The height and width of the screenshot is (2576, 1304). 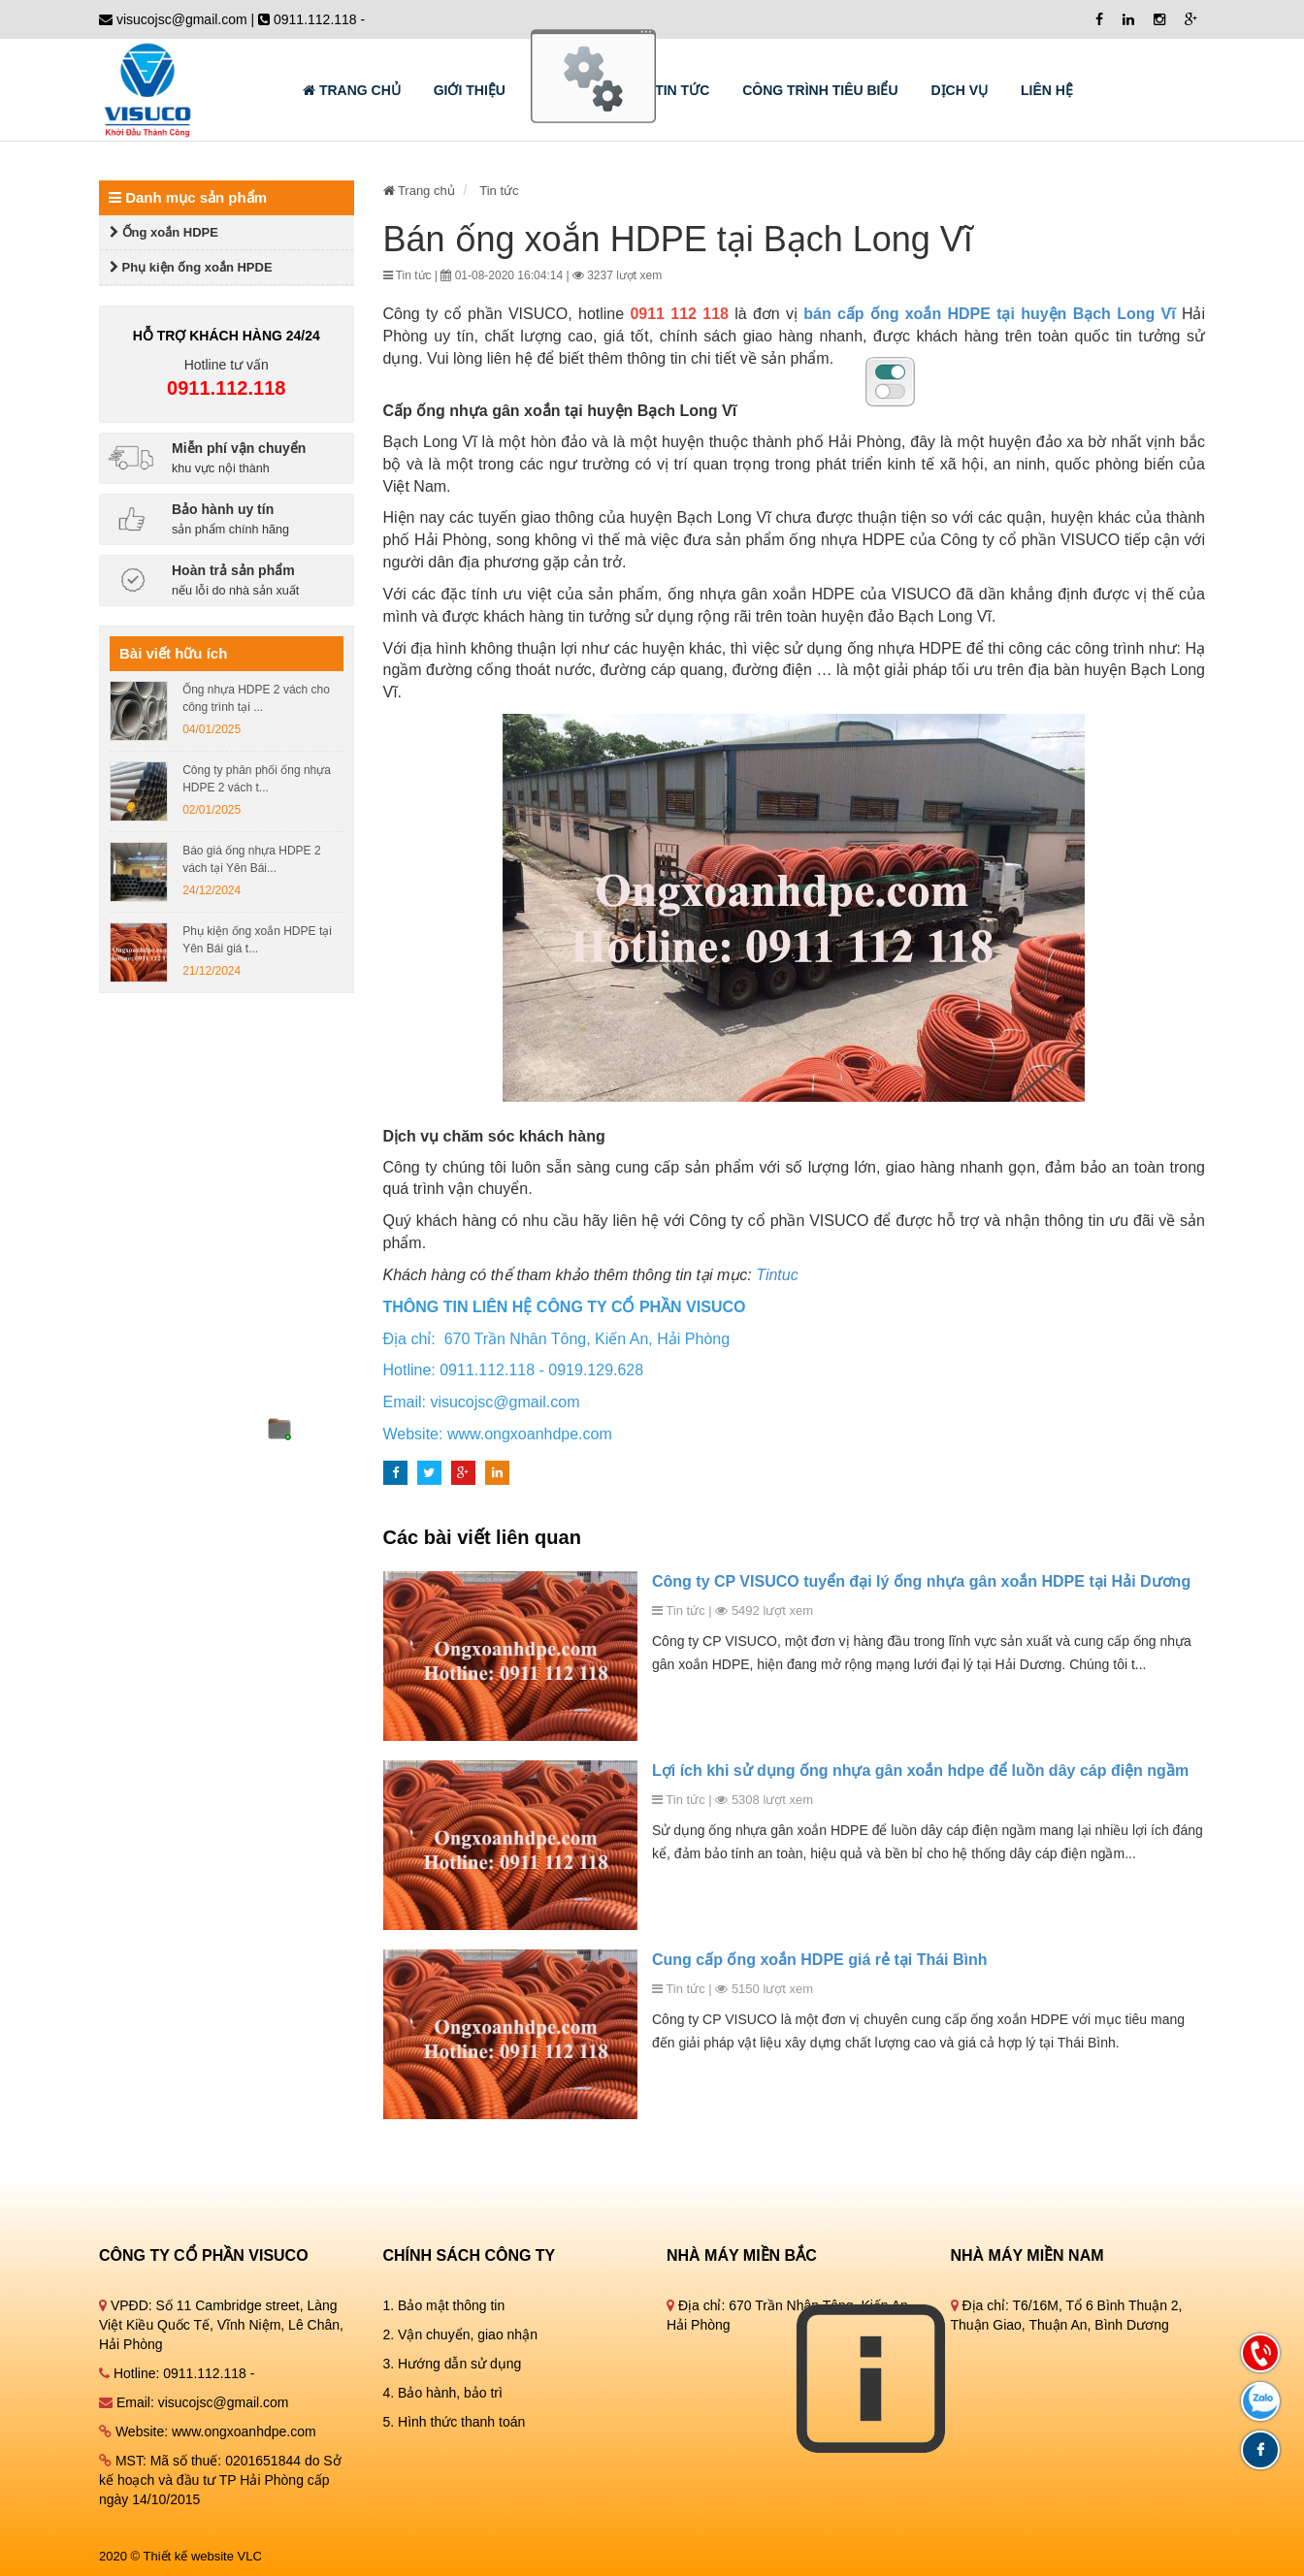 What do you see at coordinates (870, 2378) in the screenshot?
I see `view system information or details` at bounding box center [870, 2378].